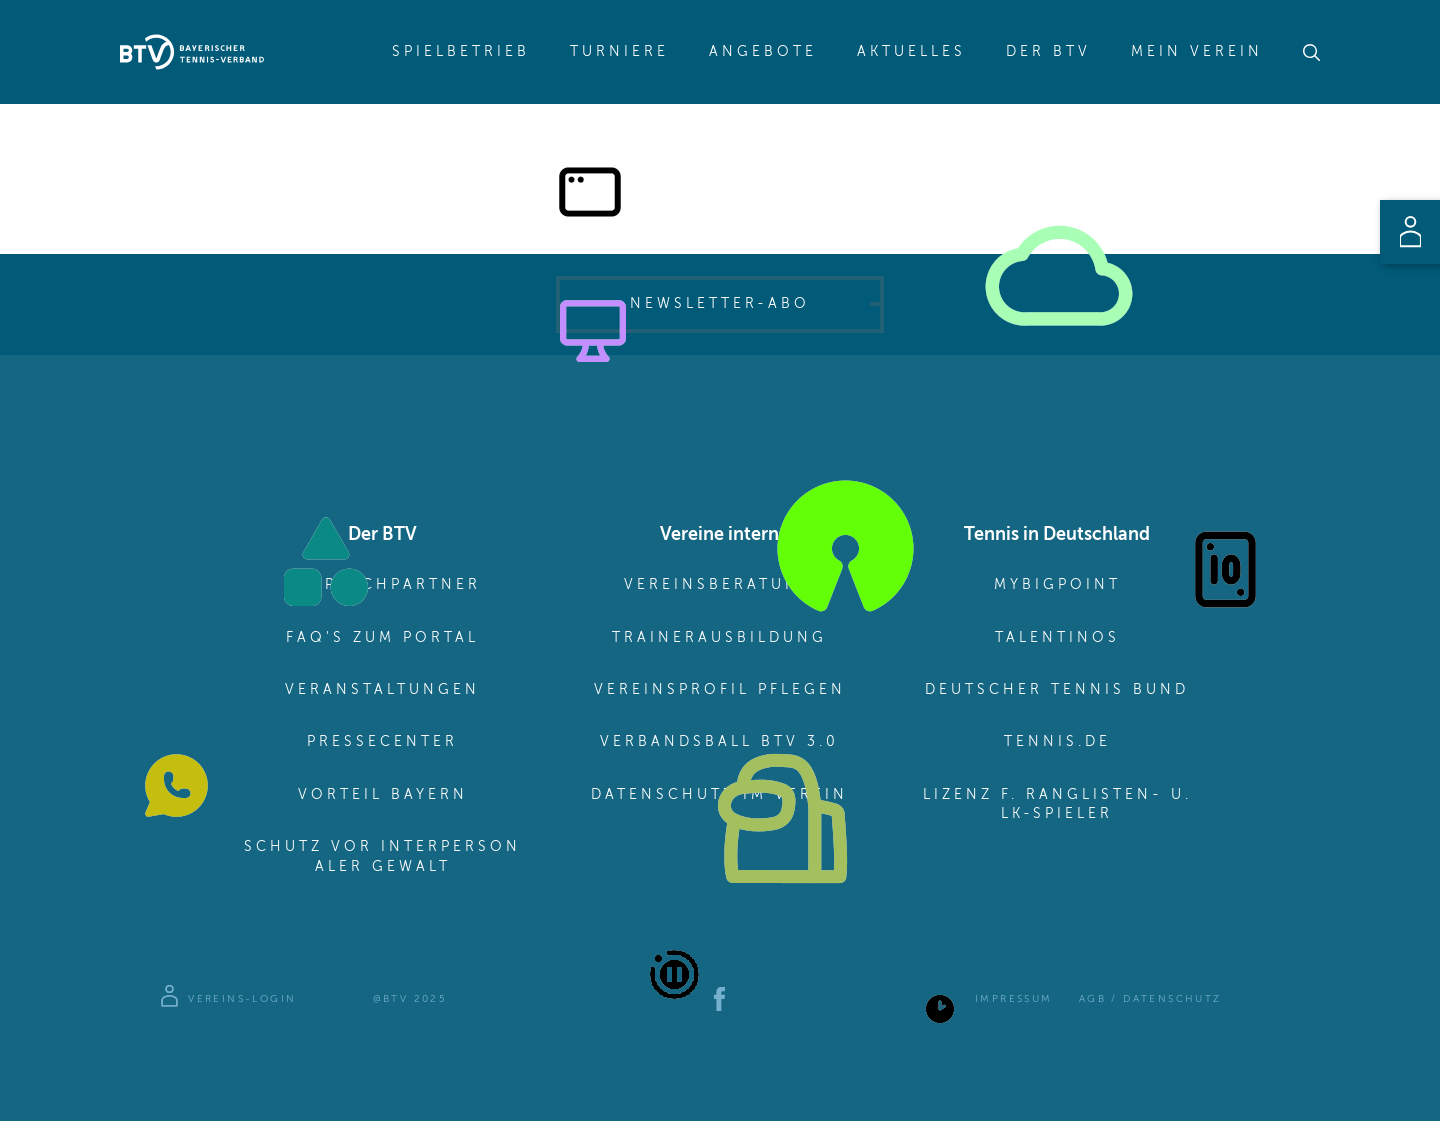 The height and width of the screenshot is (1121, 1440). Describe the element at coordinates (176, 785) in the screenshot. I see `open WhatsApp messaging` at that location.